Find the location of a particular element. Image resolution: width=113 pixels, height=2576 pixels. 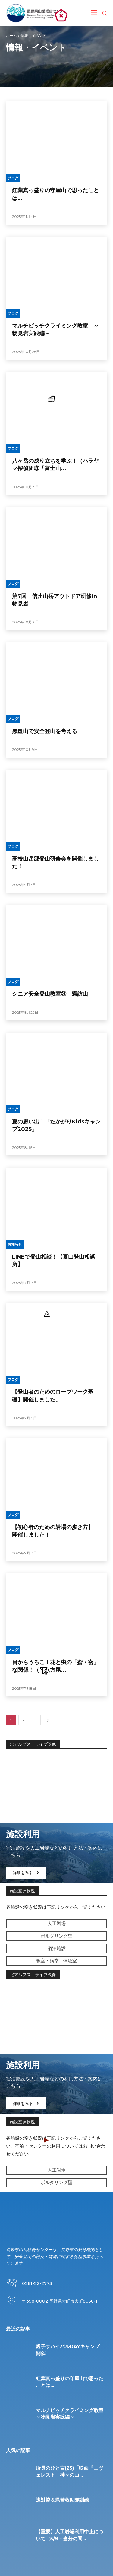

view outdoor or hiking activities is located at coordinates (47, 1314).